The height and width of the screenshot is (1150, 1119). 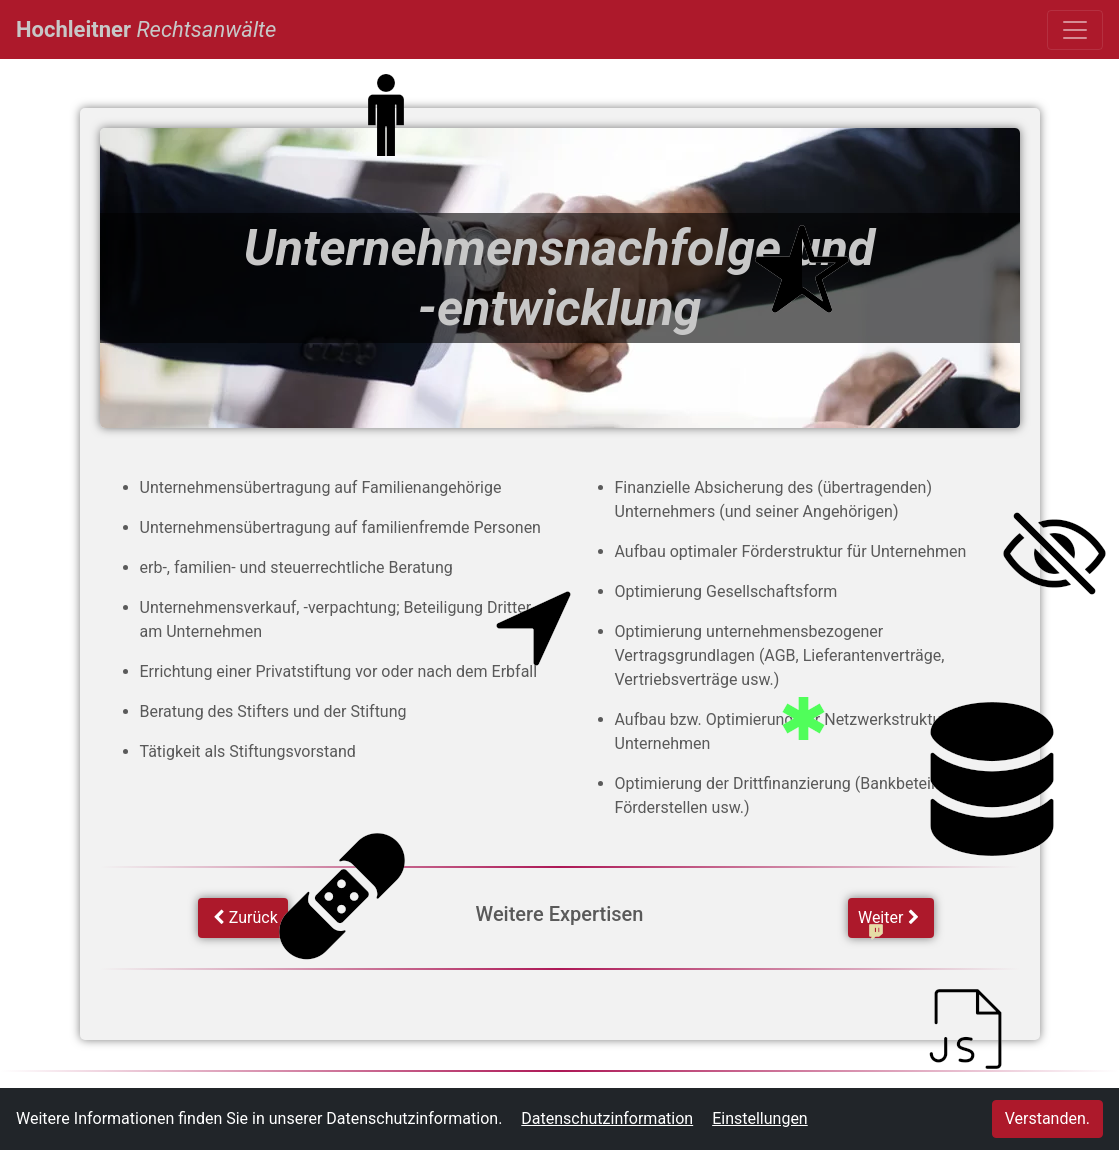 What do you see at coordinates (803, 718) in the screenshot?
I see `access medical or health-related features` at bounding box center [803, 718].